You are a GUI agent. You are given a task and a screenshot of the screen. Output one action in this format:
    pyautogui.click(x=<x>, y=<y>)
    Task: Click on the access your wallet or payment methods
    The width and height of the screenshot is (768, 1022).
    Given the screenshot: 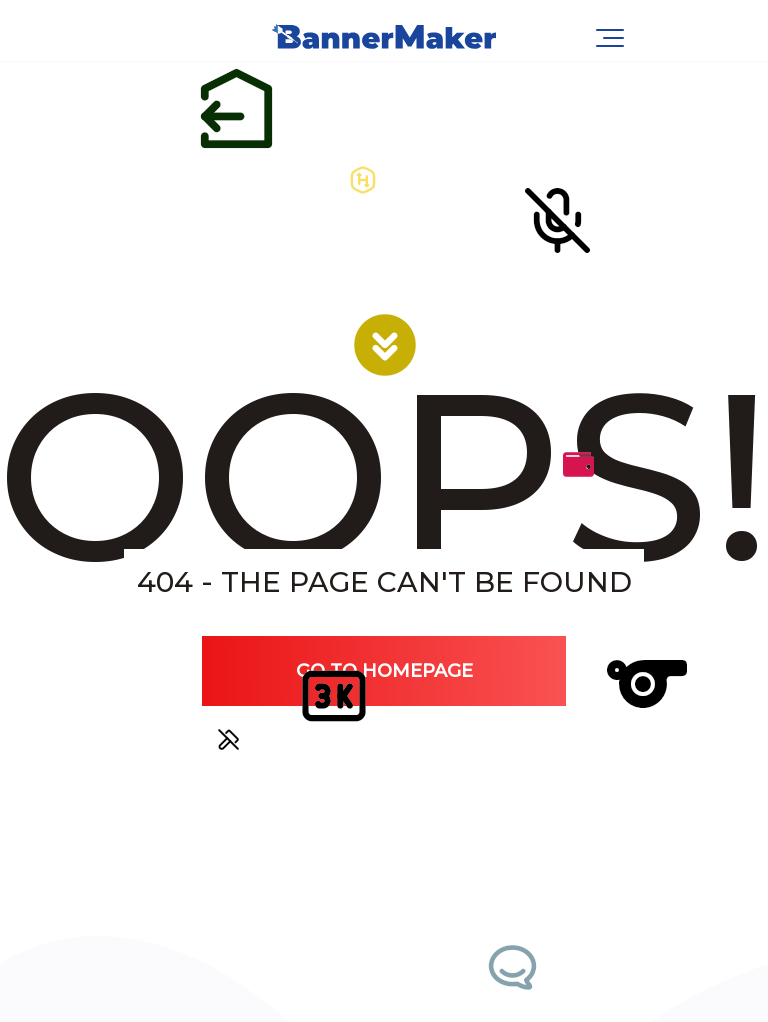 What is the action you would take?
    pyautogui.click(x=578, y=464)
    